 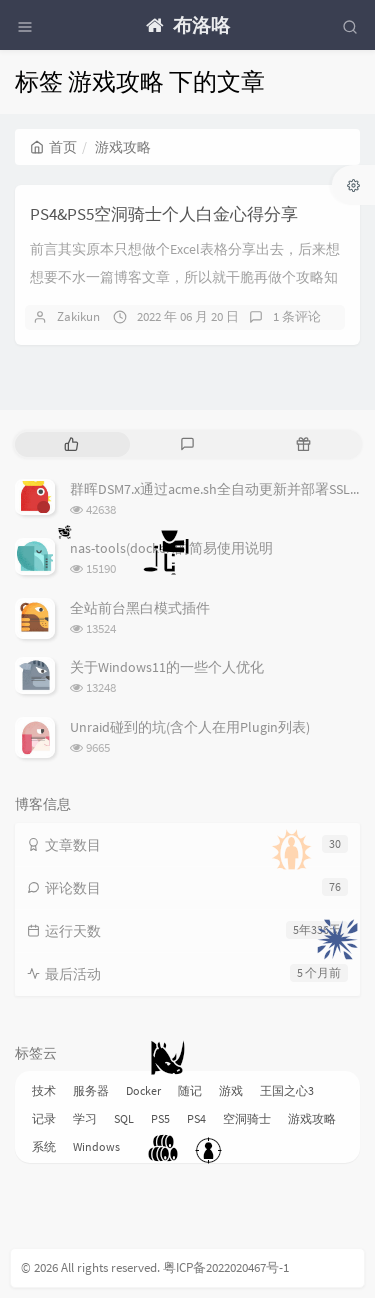 I want to click on activate aura or special ability, so click(x=291, y=849).